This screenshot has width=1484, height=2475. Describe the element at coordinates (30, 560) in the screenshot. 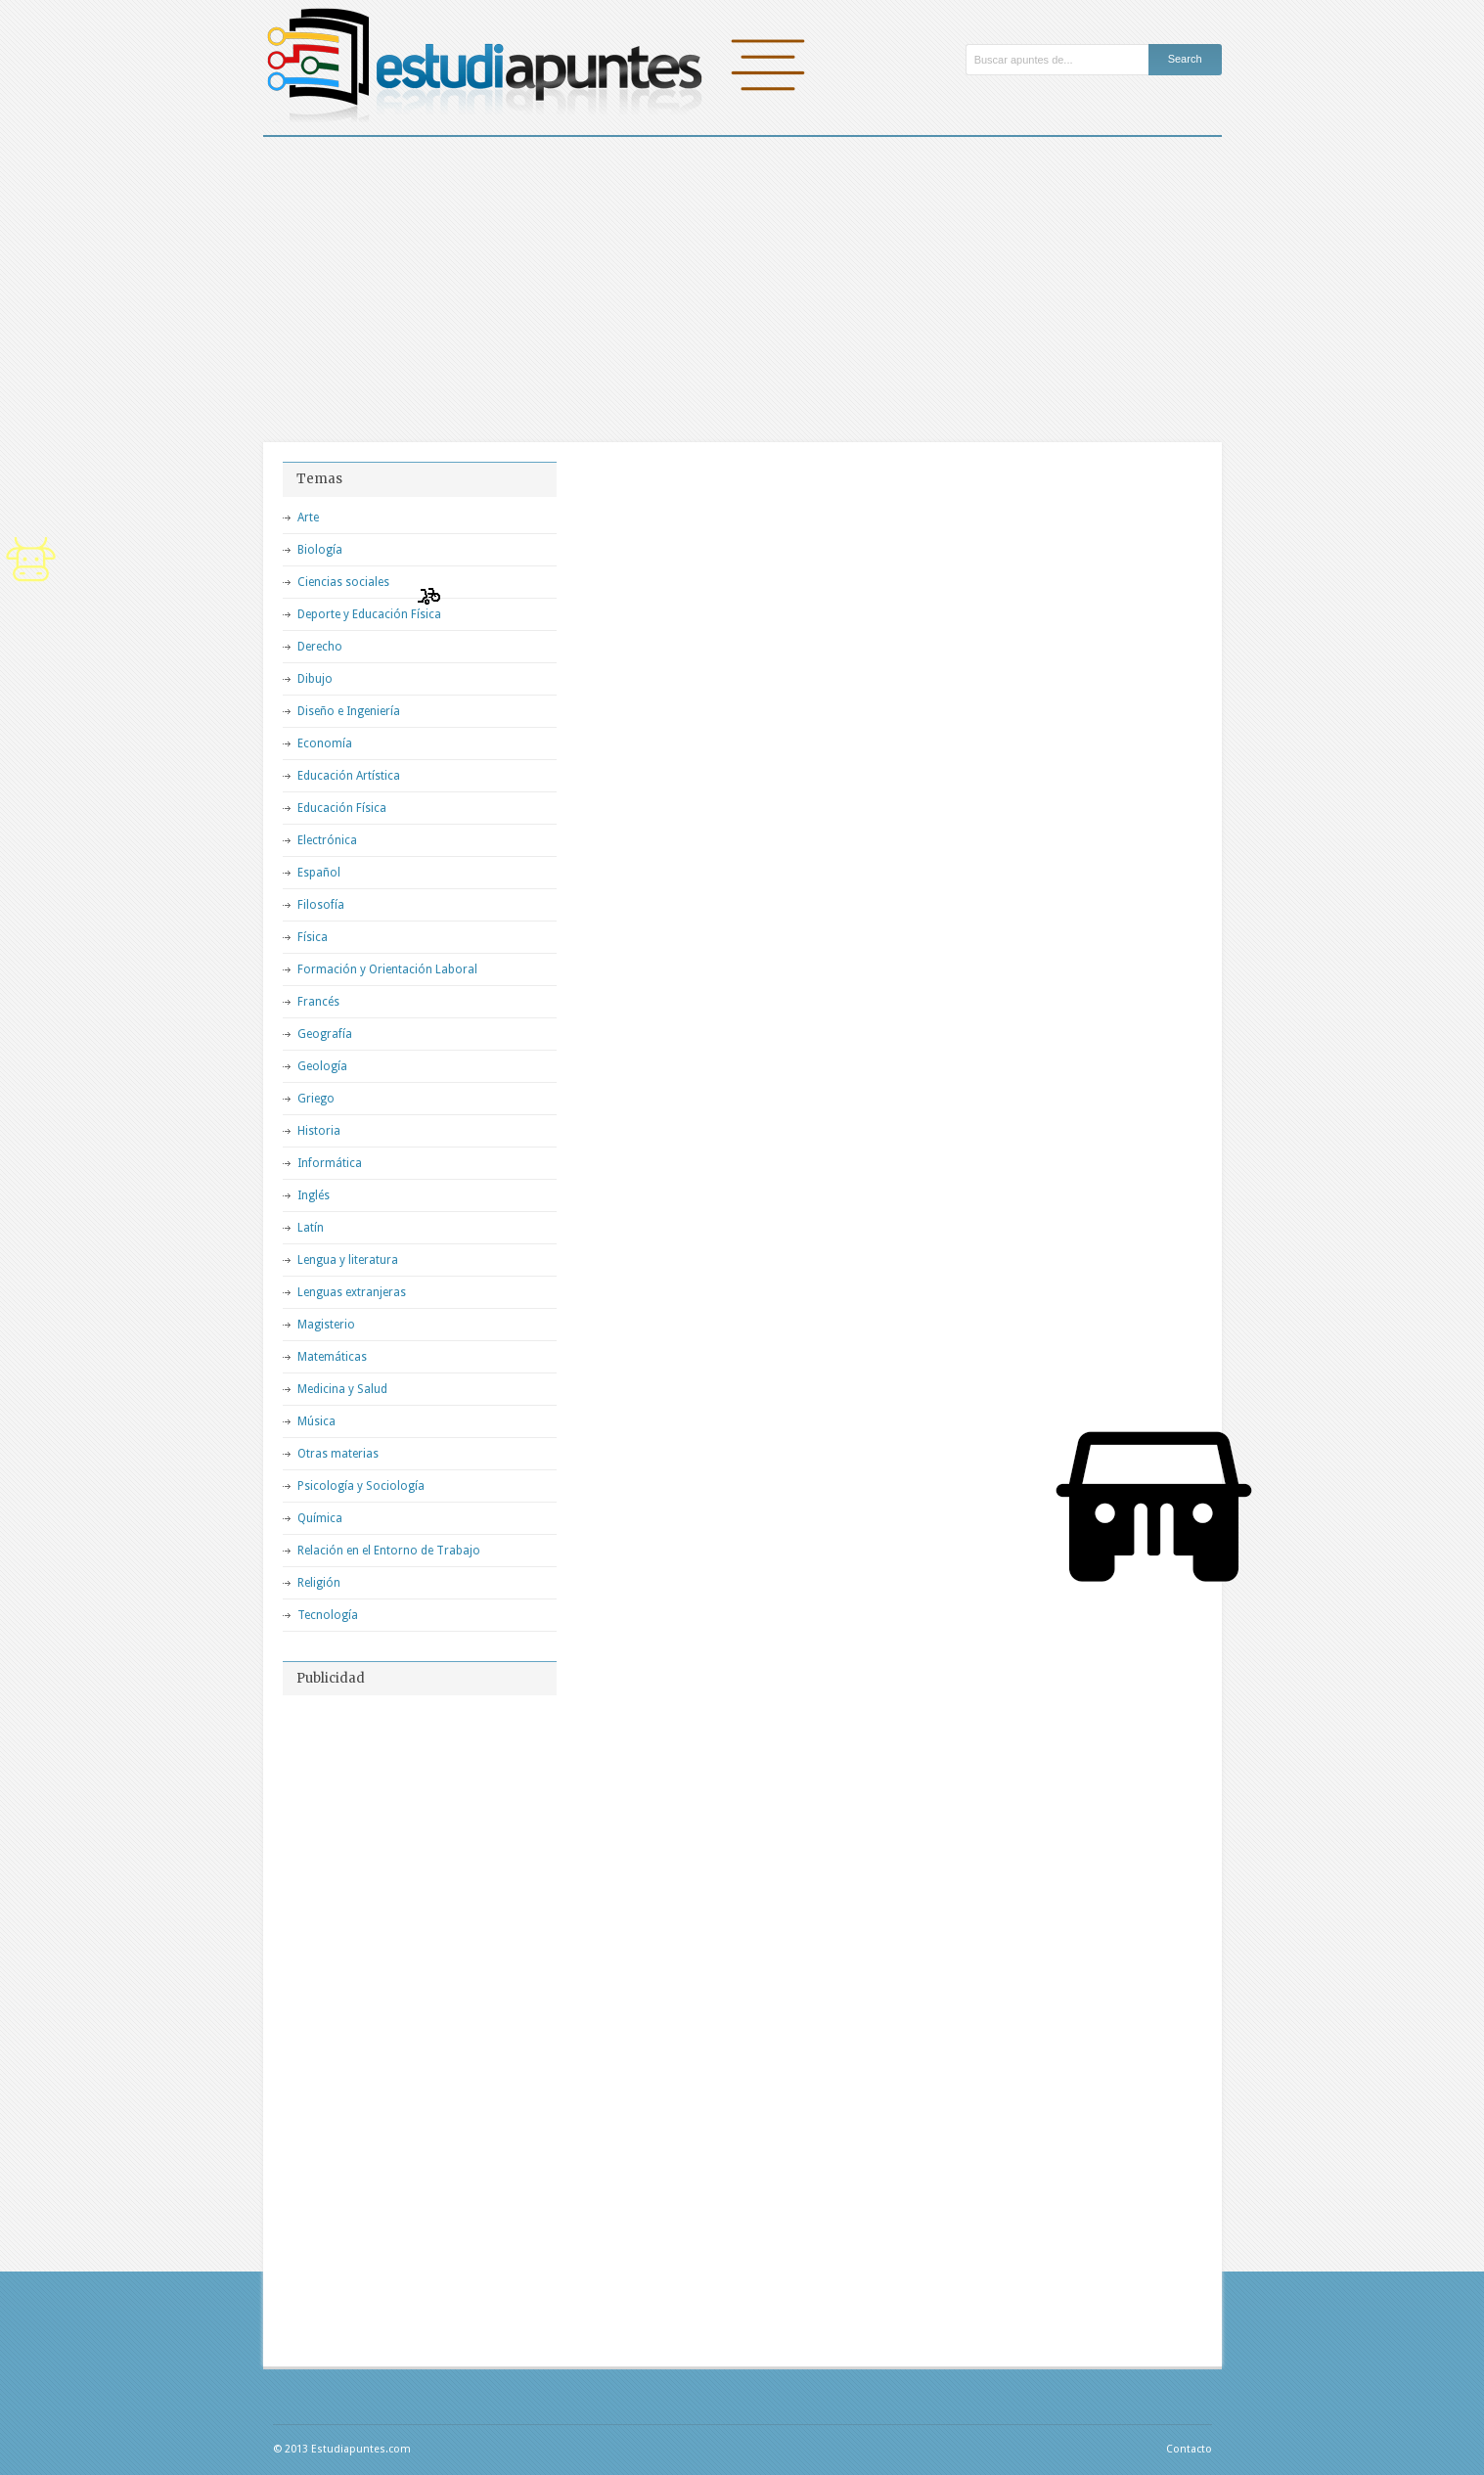

I see `access farm or agriculture features` at that location.